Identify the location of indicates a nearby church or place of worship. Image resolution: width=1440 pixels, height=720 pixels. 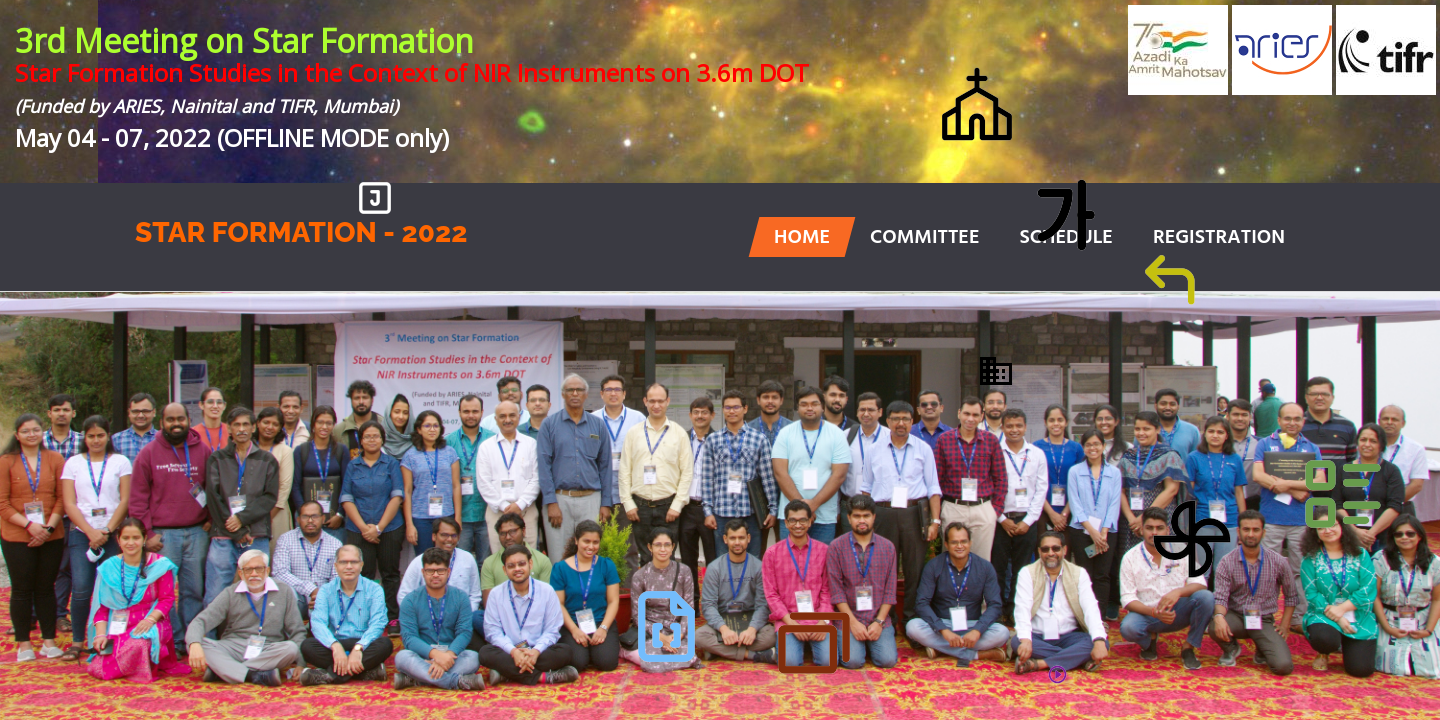
(977, 108).